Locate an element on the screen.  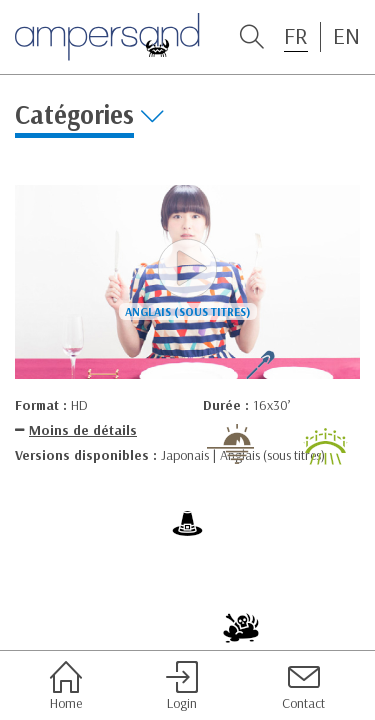
indicates hazardous or toxic content is located at coordinates (241, 625).